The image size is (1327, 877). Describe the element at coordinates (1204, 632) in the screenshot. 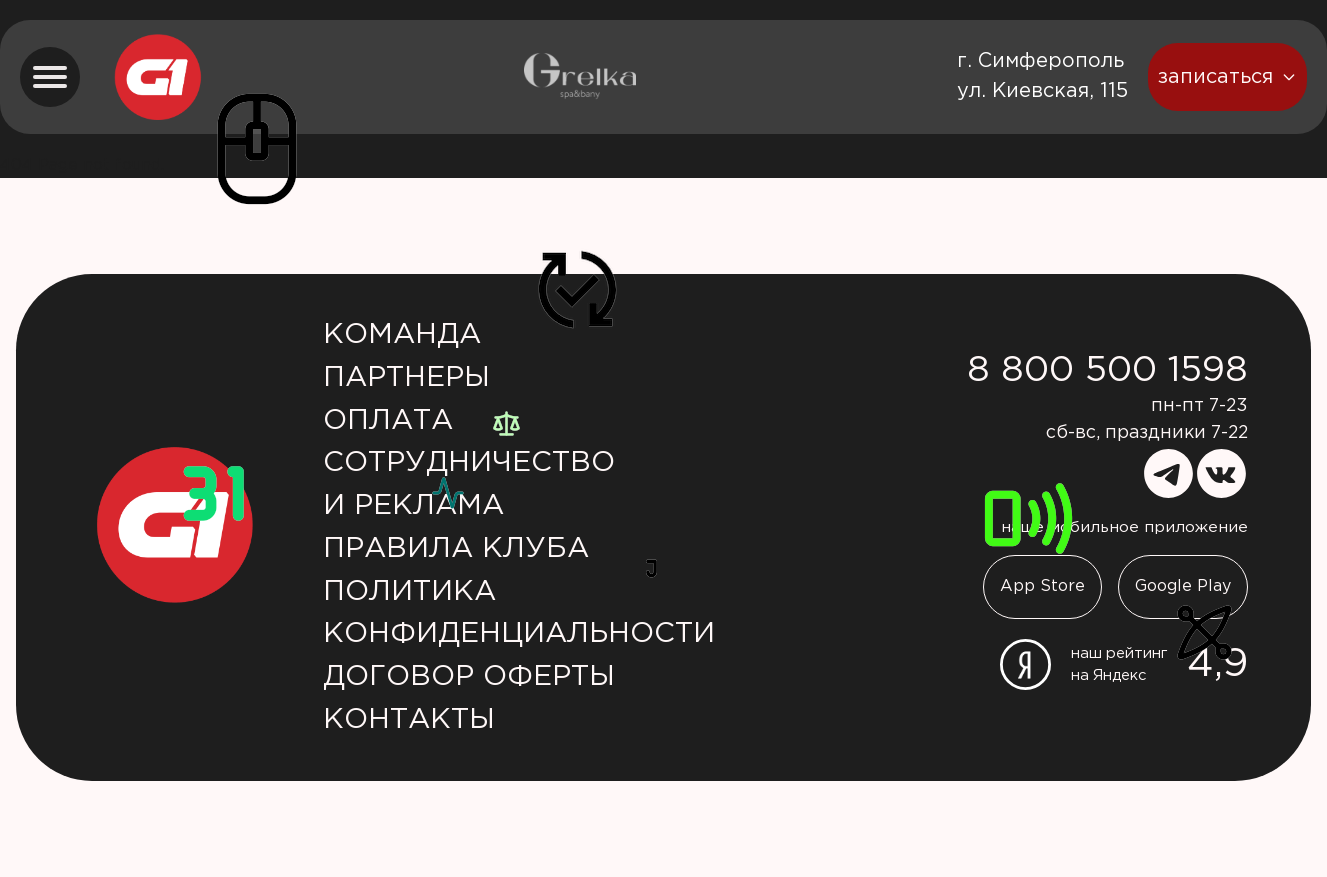

I see `access kayaking or water sports activities` at that location.